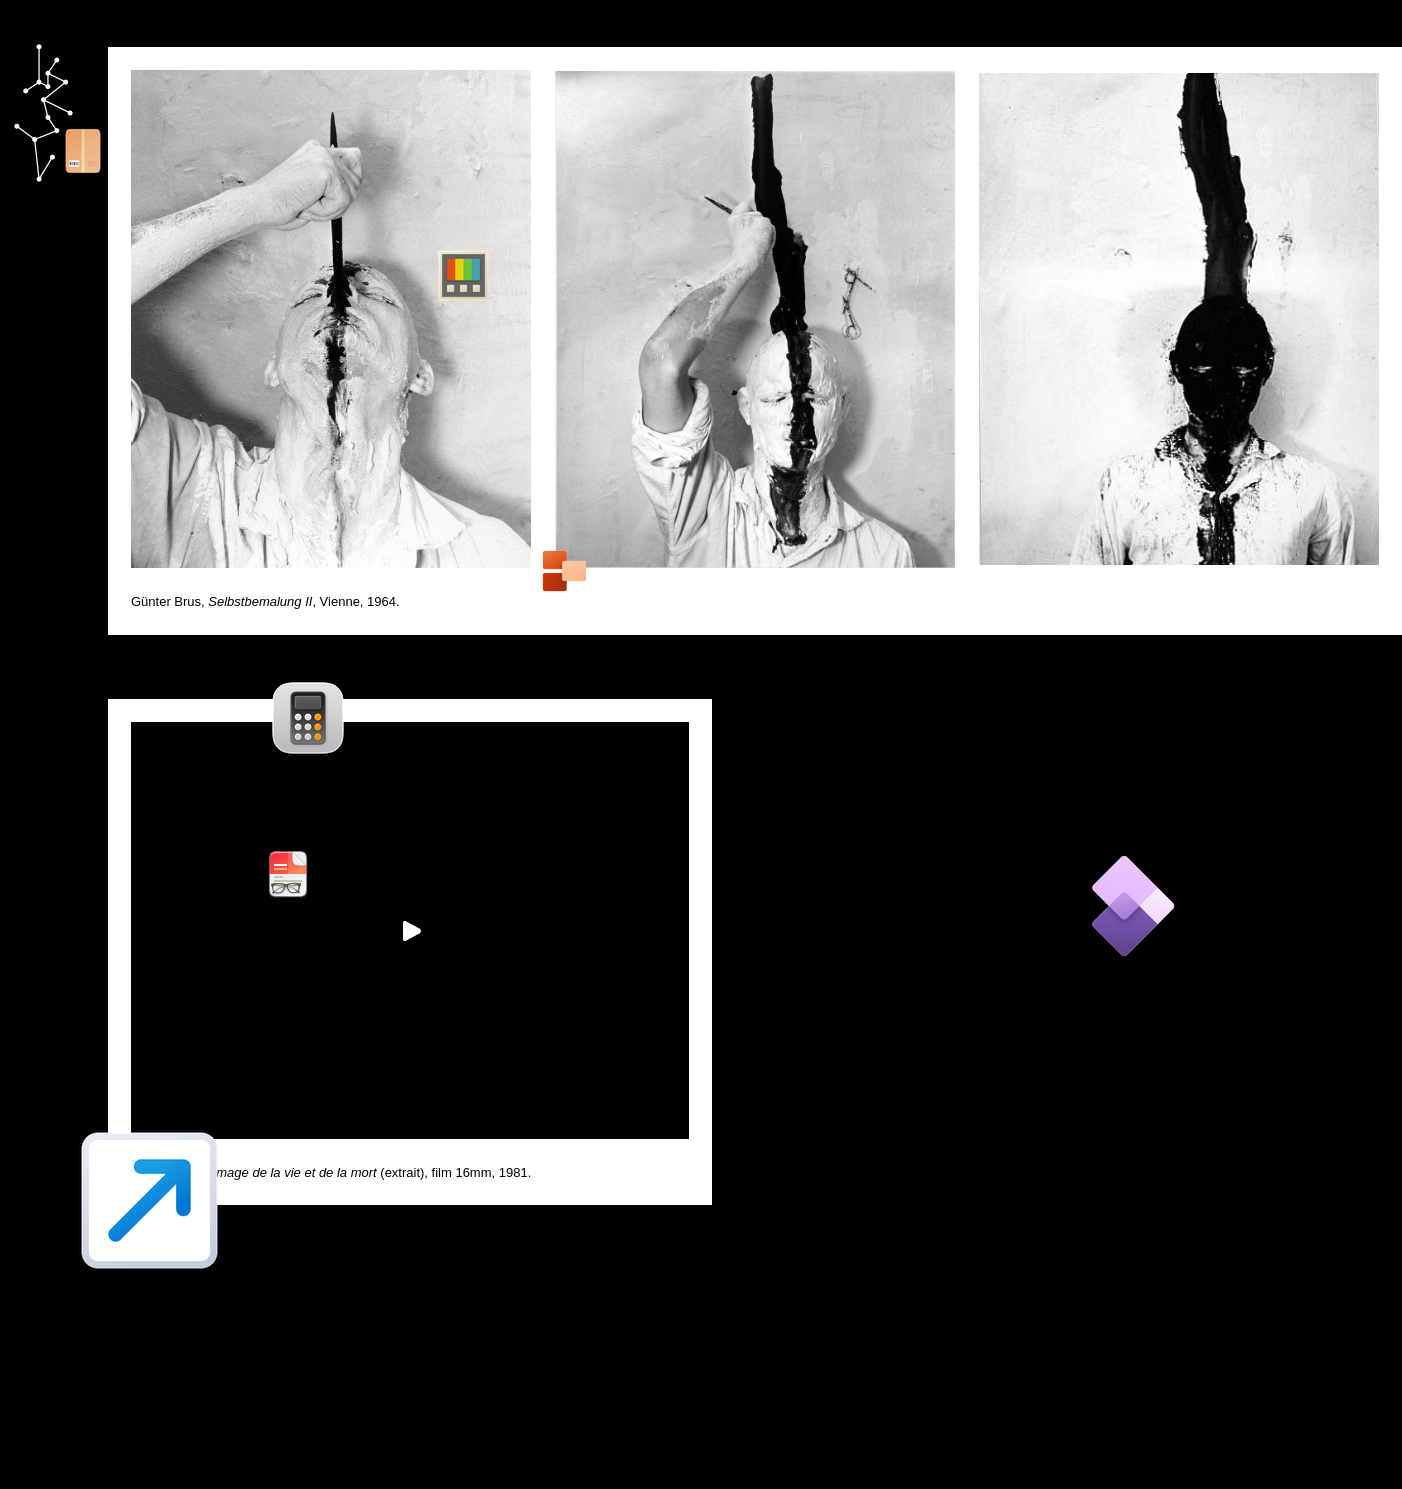  Describe the element at coordinates (83, 151) in the screenshot. I see `open or install a debian software package` at that location.